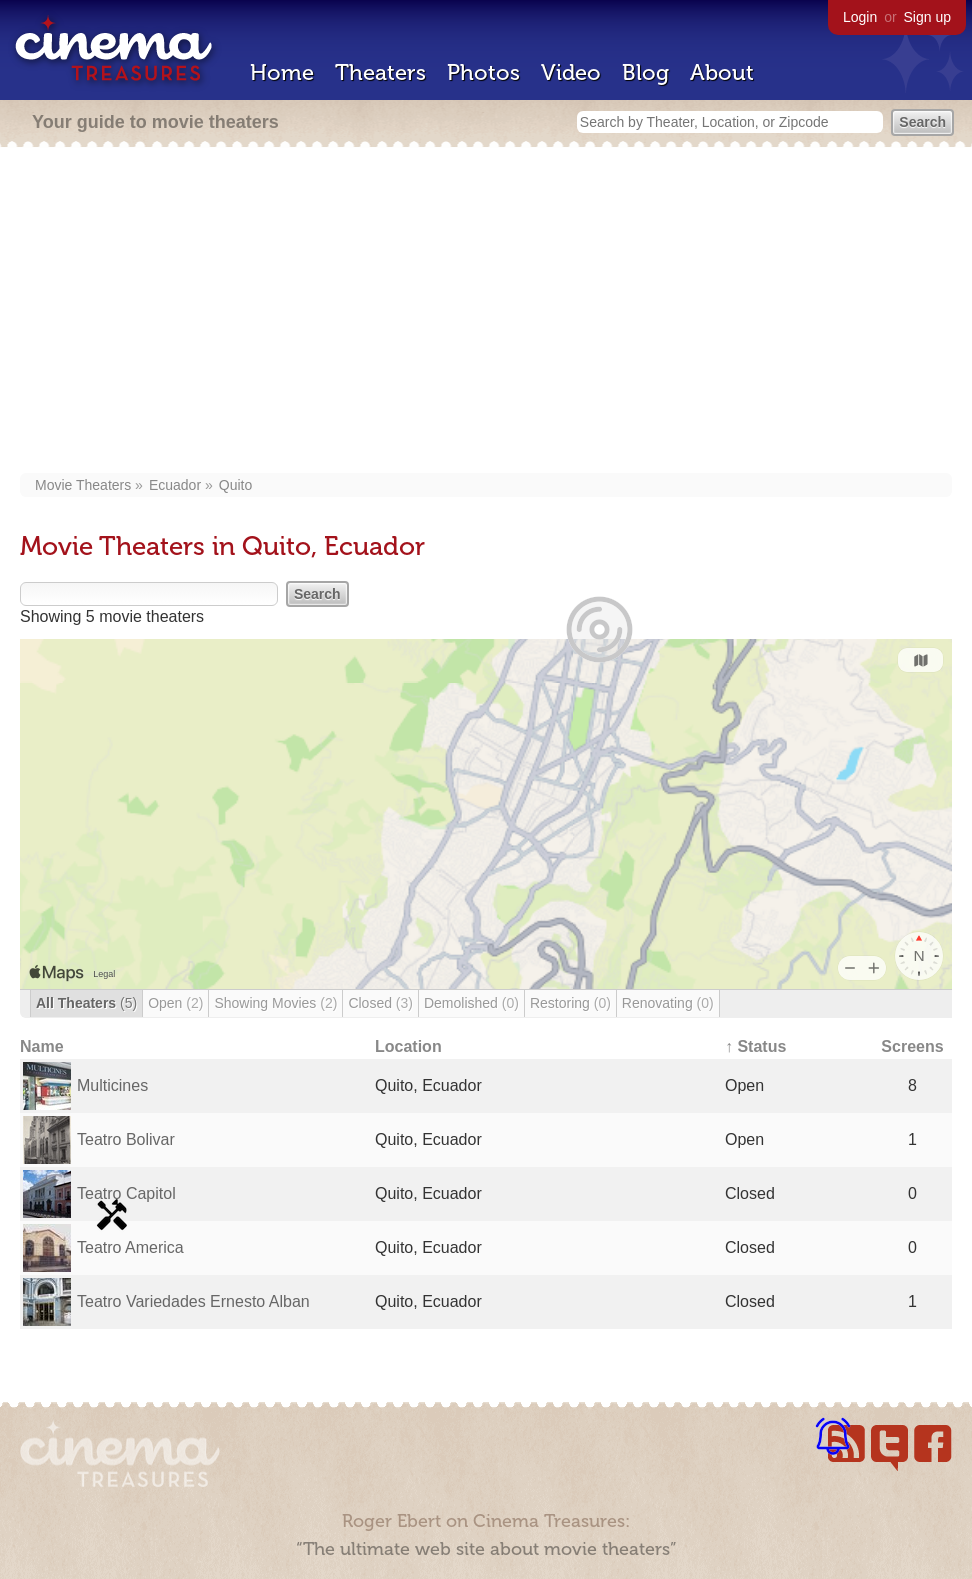  What do you see at coordinates (599, 629) in the screenshot?
I see `access music or audio library` at bounding box center [599, 629].